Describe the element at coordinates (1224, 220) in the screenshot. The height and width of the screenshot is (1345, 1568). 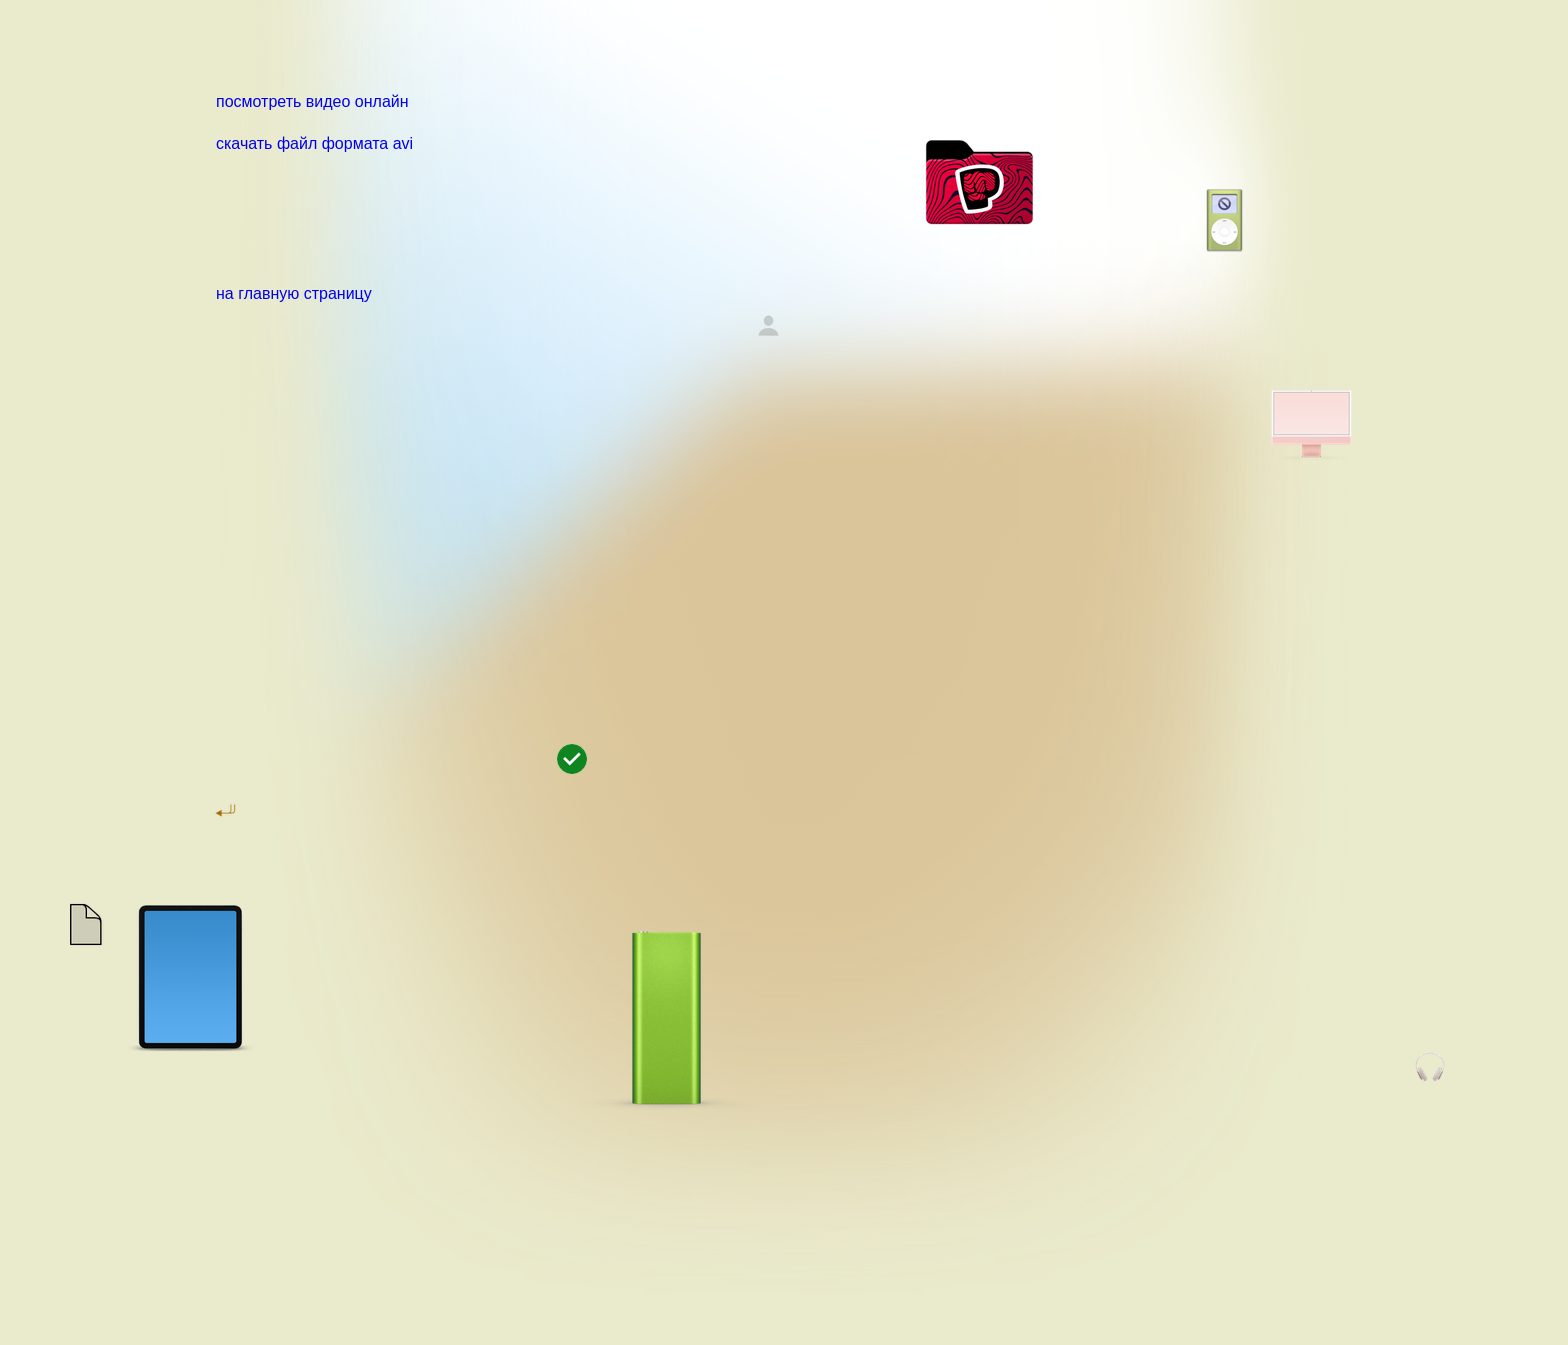
I see `iPod mini device not connected or unavailable` at that location.